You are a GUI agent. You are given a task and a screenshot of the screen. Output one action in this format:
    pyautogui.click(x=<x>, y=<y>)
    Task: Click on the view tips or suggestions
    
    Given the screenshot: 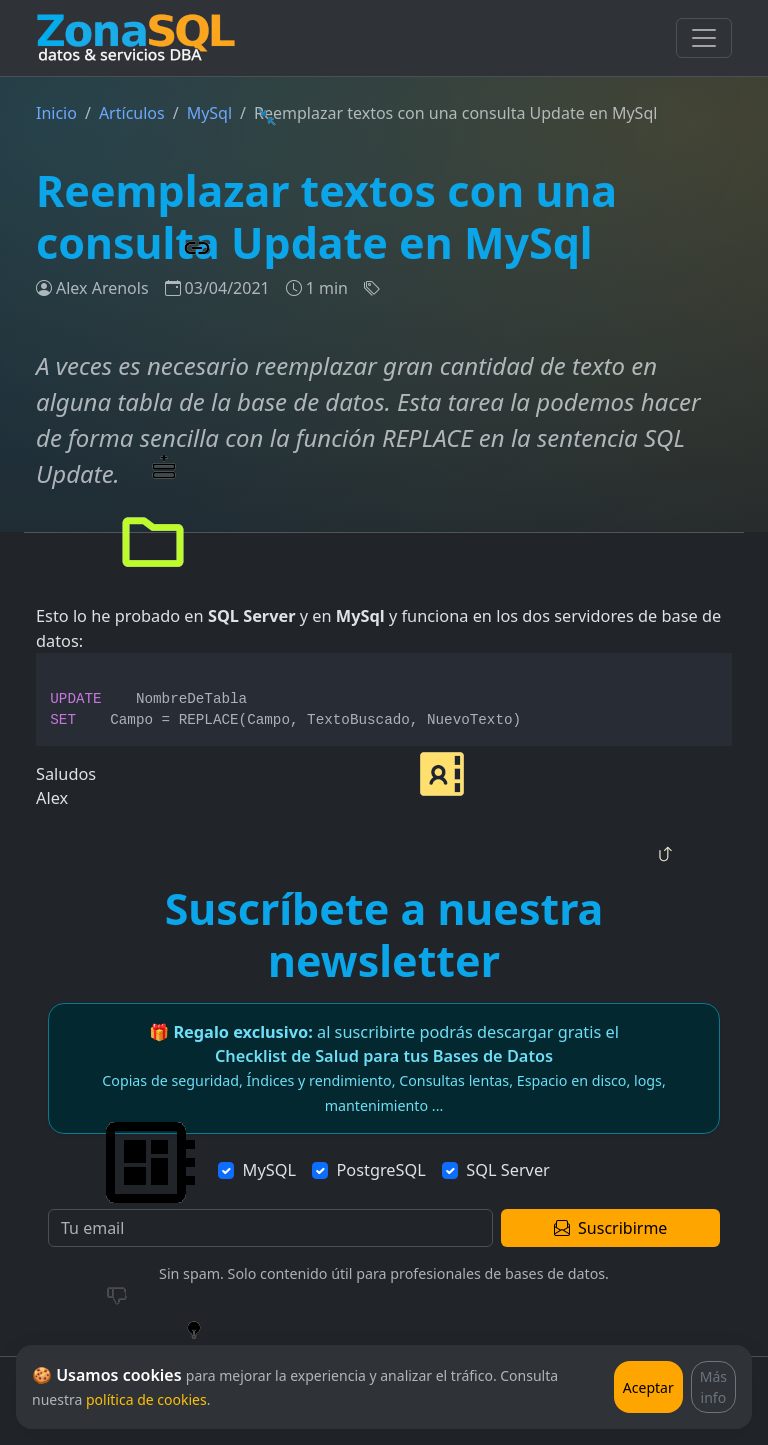 What is the action you would take?
    pyautogui.click(x=194, y=1330)
    